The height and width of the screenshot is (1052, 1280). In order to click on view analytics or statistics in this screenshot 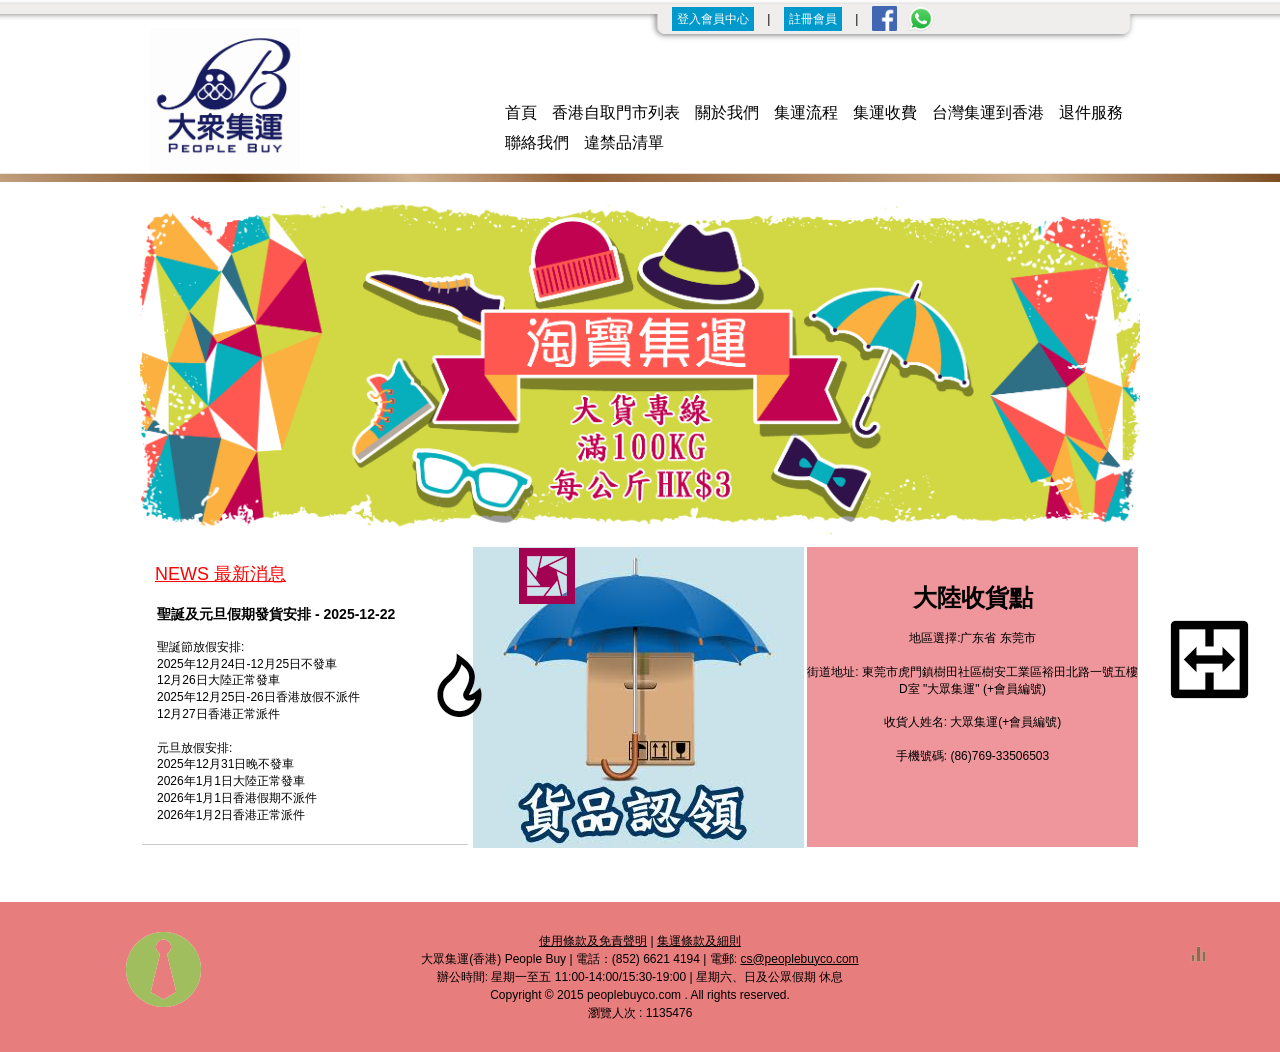, I will do `click(1198, 954)`.